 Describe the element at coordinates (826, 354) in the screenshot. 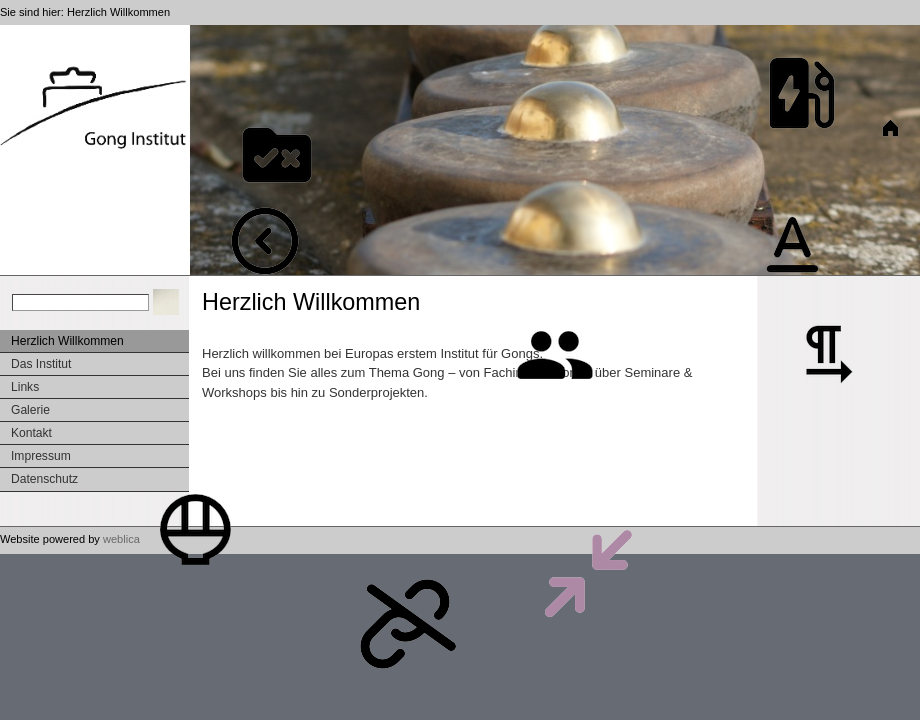

I see `set text direction to left-to-right` at that location.